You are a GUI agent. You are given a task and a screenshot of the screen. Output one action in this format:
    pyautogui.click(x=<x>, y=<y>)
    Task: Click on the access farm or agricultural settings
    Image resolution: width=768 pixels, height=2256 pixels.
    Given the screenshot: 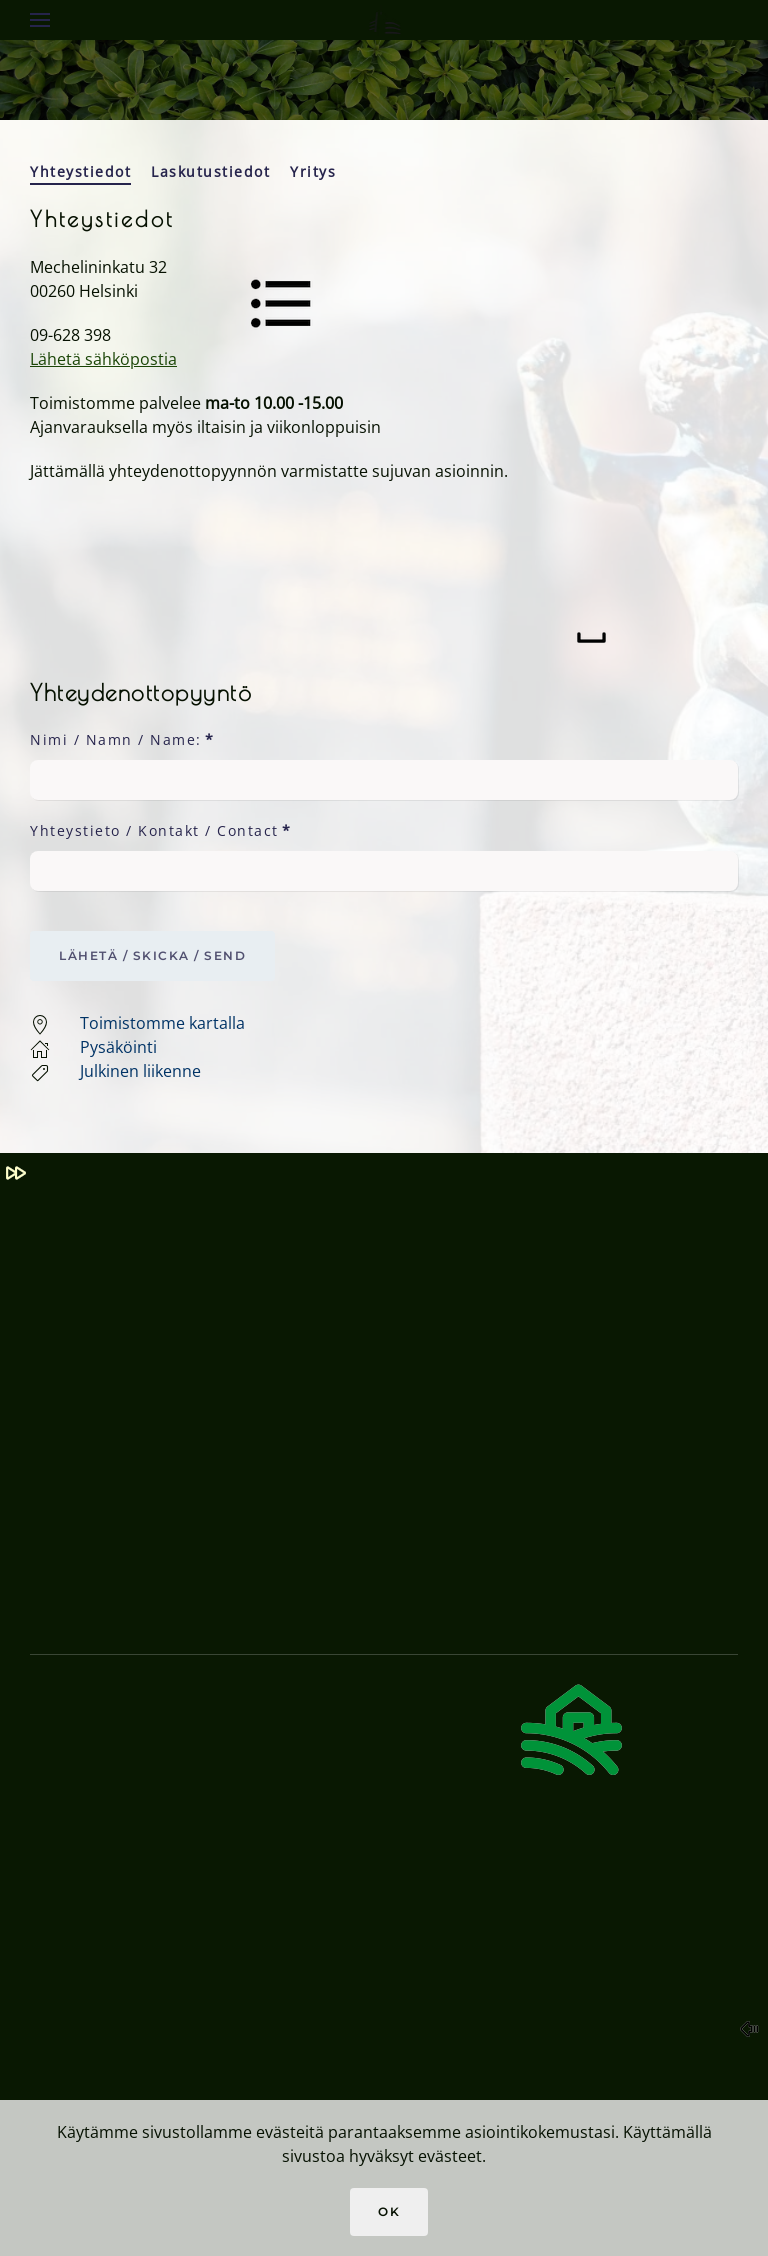 What is the action you would take?
    pyautogui.click(x=571, y=1731)
    